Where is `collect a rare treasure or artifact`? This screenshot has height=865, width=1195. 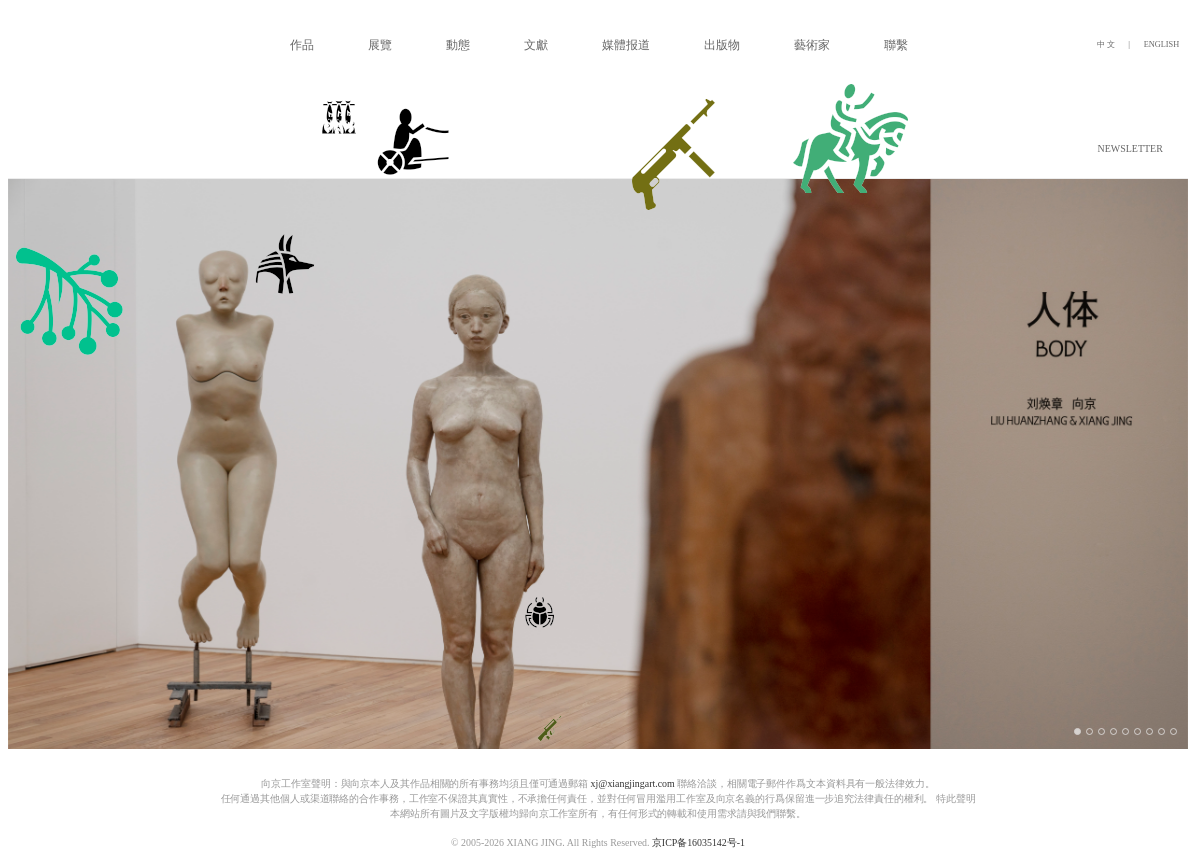
collect a rare treasure or artifact is located at coordinates (539, 612).